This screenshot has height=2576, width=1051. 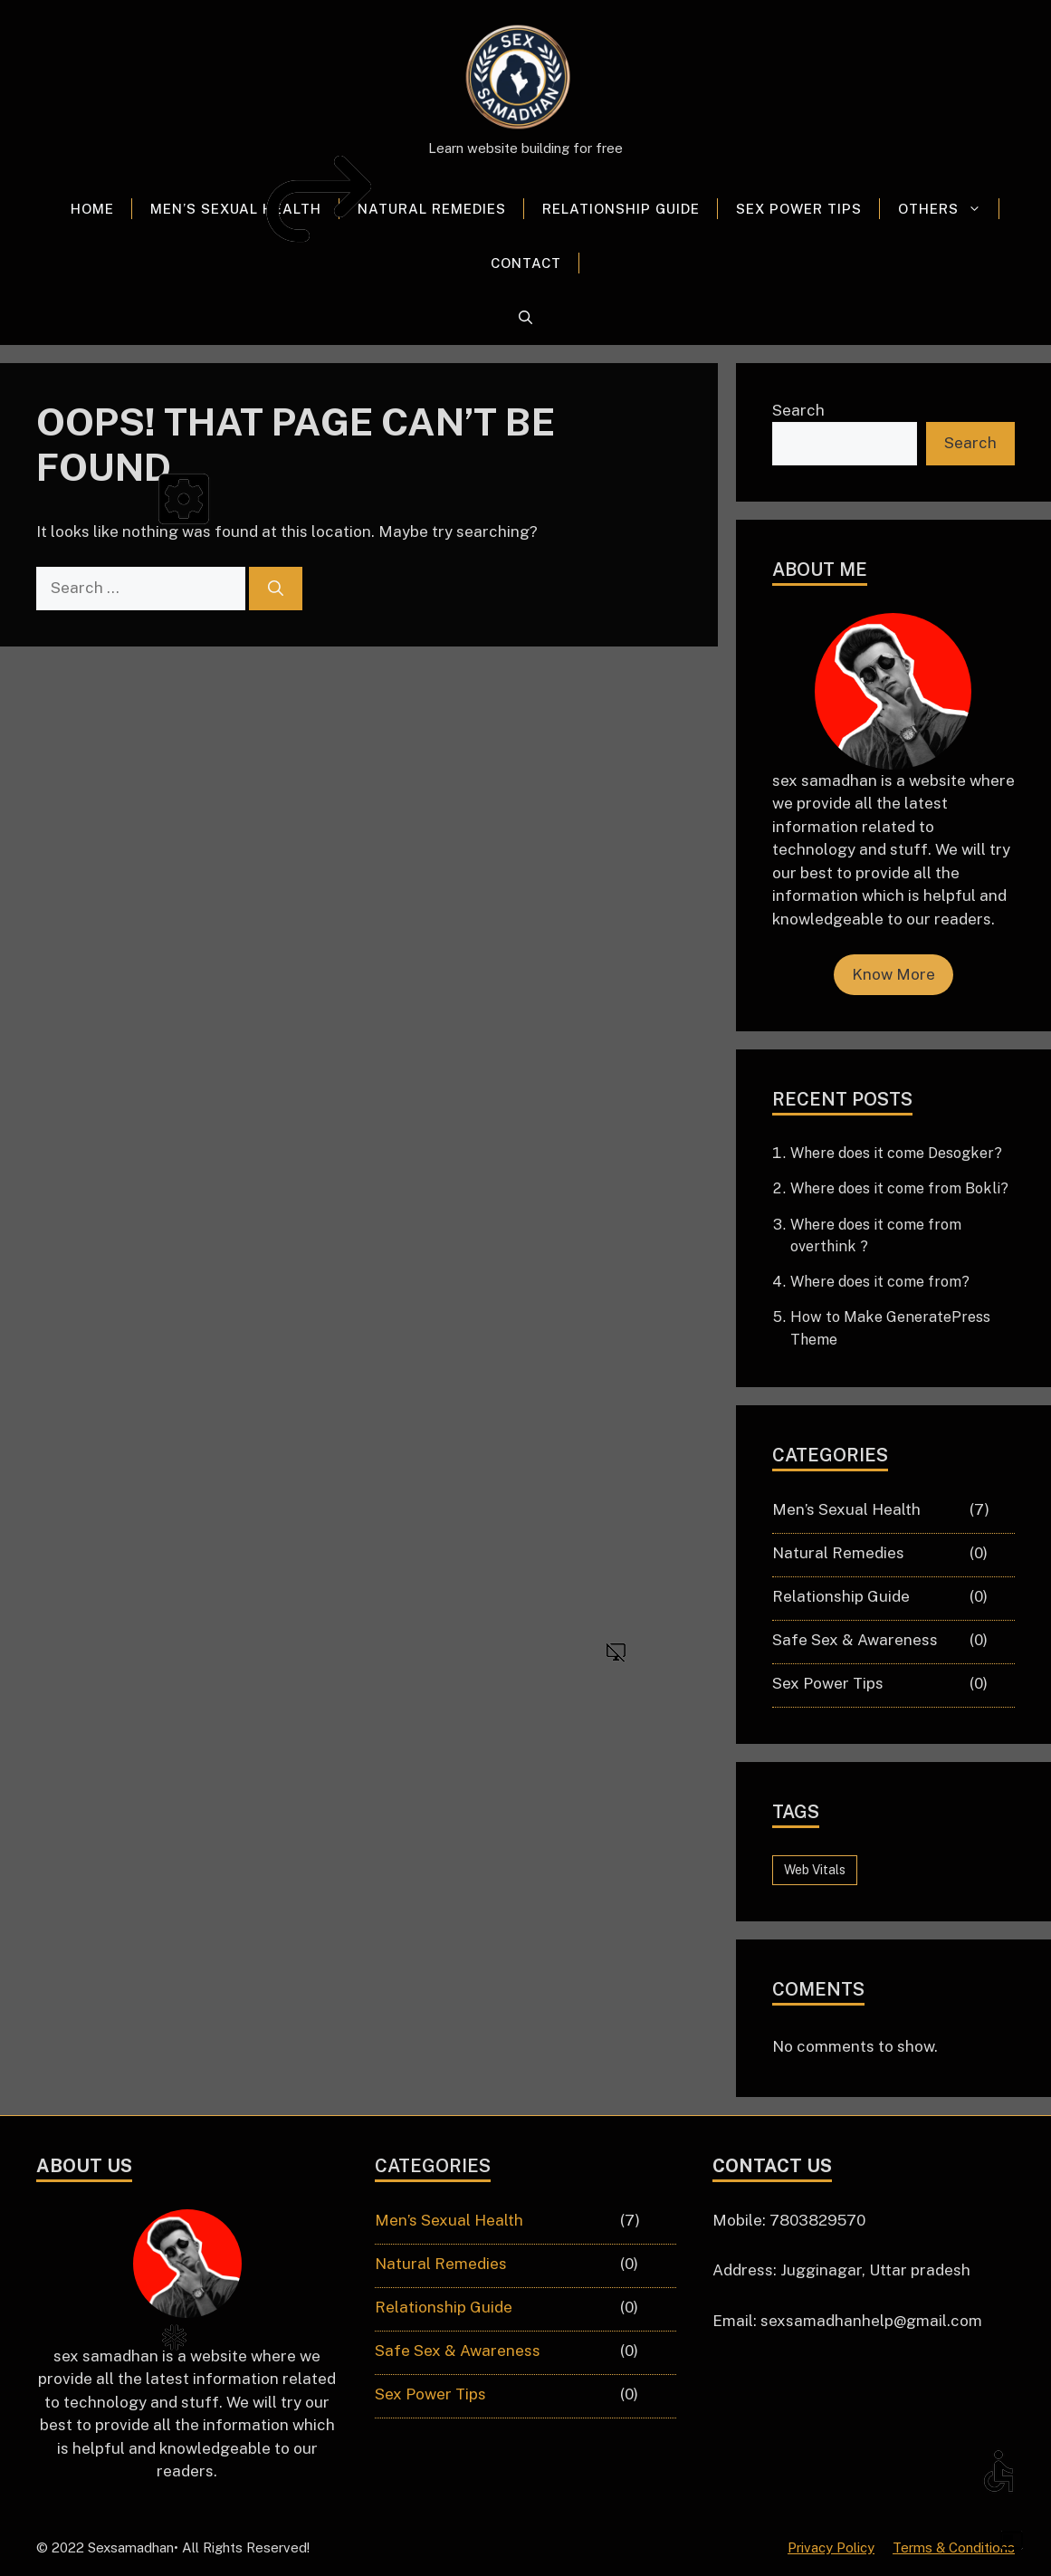 What do you see at coordinates (998, 2471) in the screenshot?
I see `indicates wheelchair accessibility` at bounding box center [998, 2471].